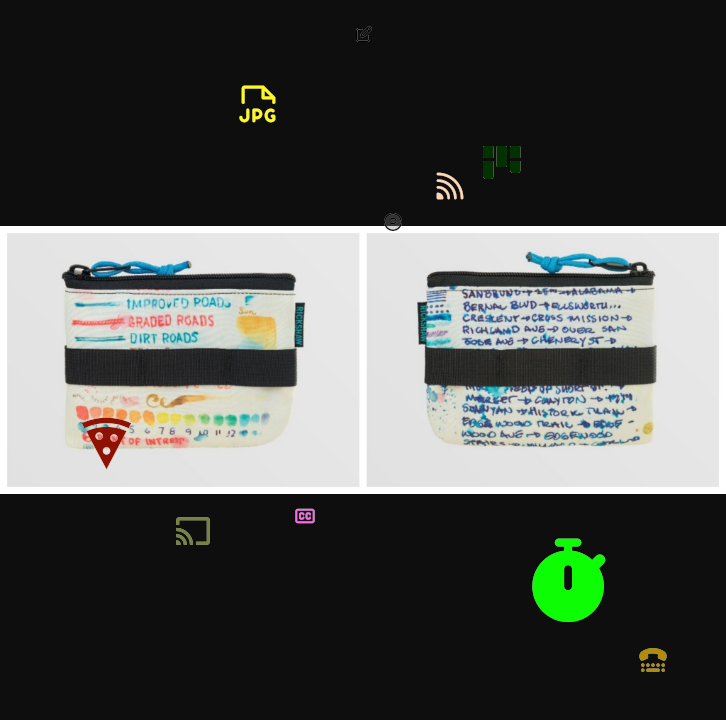  Describe the element at coordinates (393, 222) in the screenshot. I see `indicates parking availability or location` at that location.